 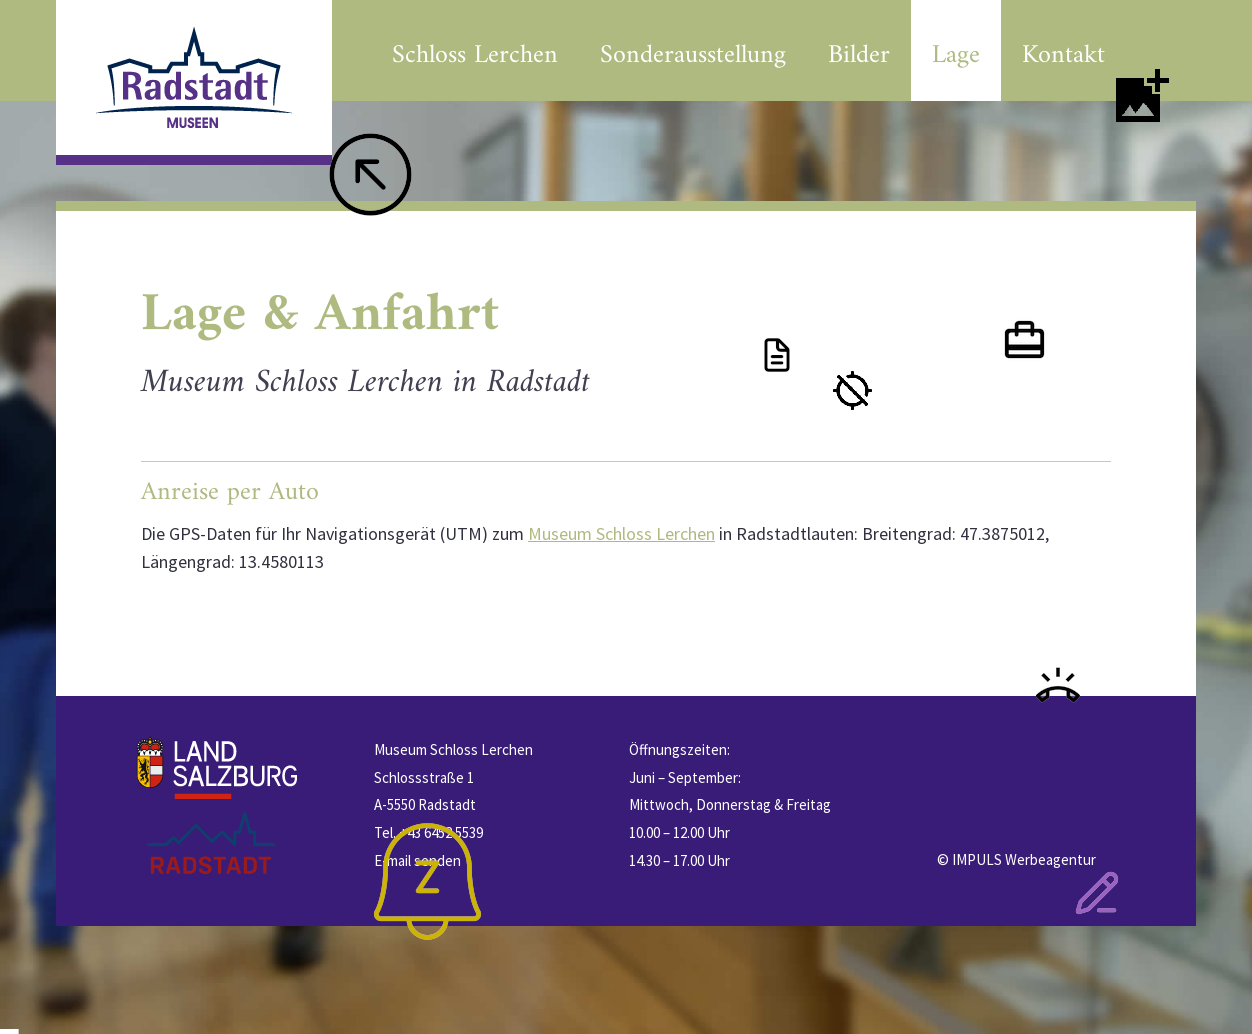 I want to click on GPS or location services are disabled, so click(x=852, y=390).